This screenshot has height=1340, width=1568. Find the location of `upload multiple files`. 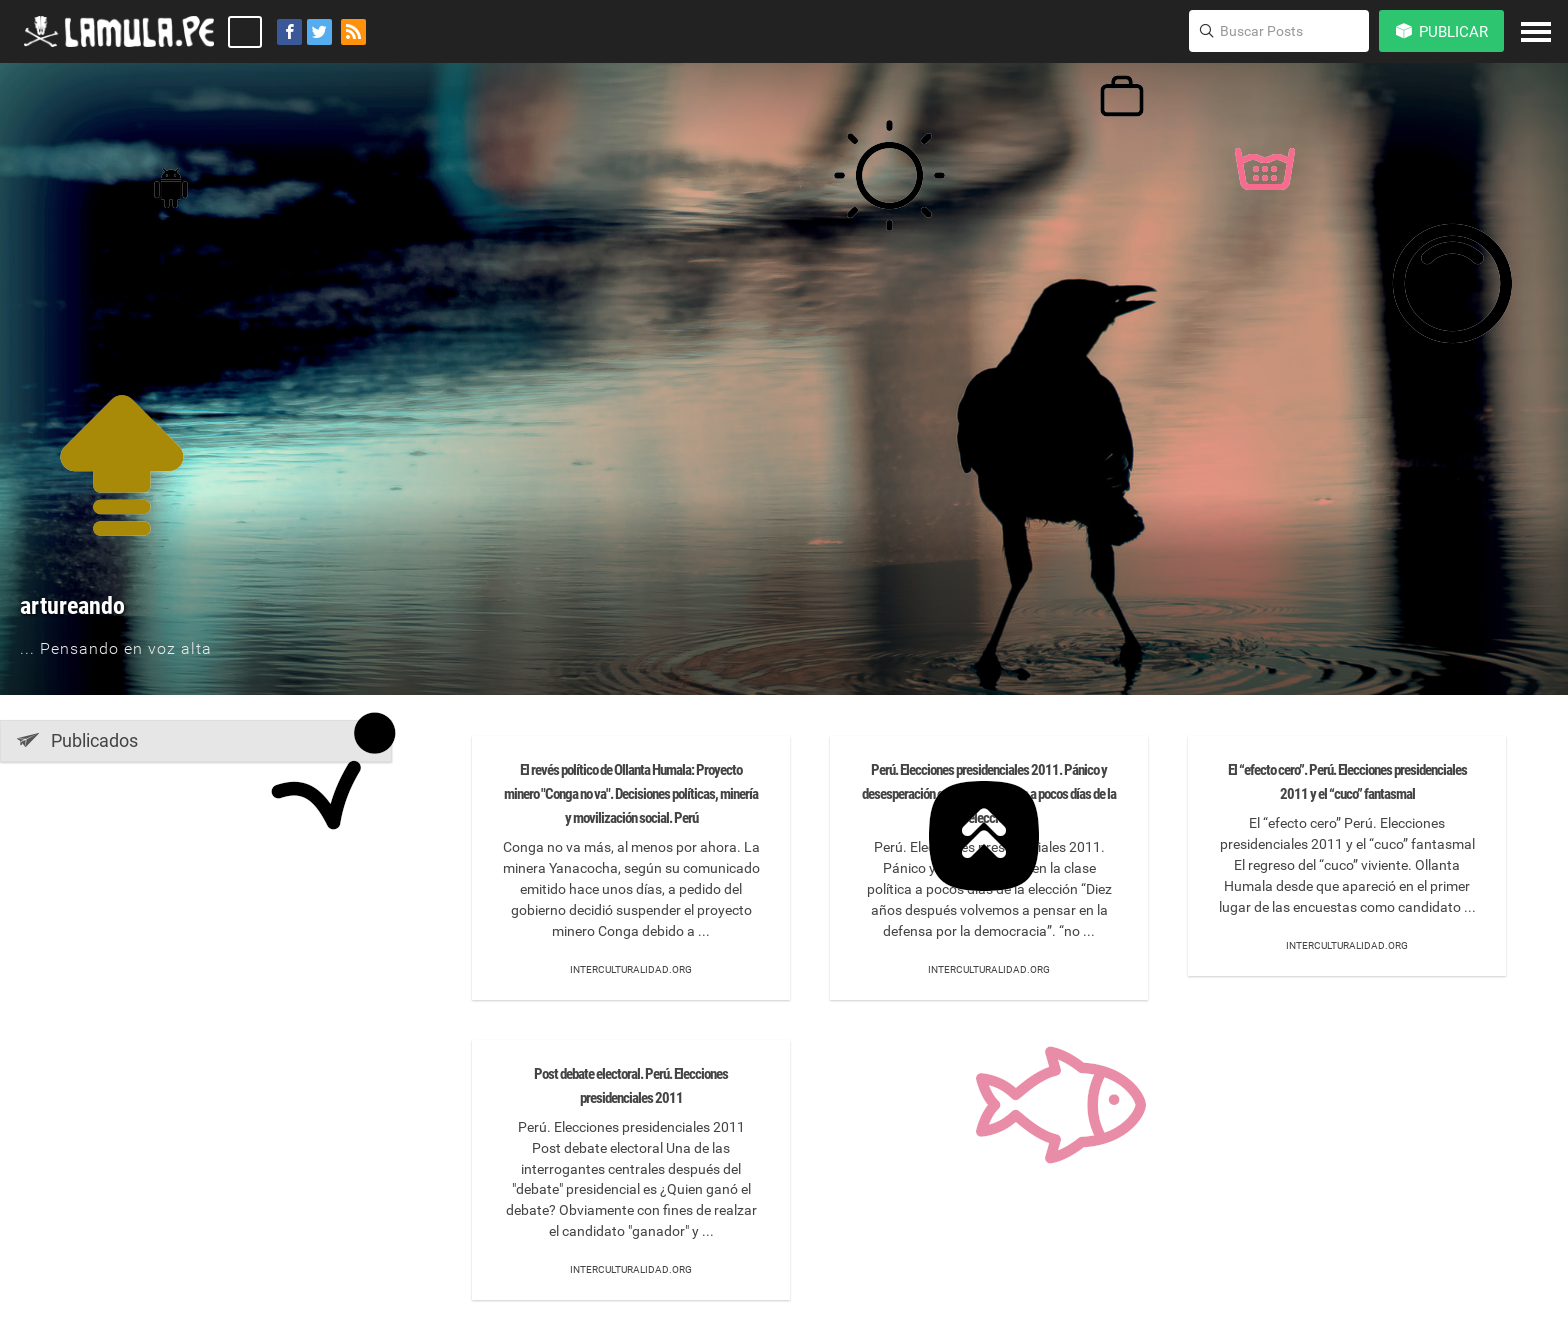

upload multiple files is located at coordinates (122, 464).